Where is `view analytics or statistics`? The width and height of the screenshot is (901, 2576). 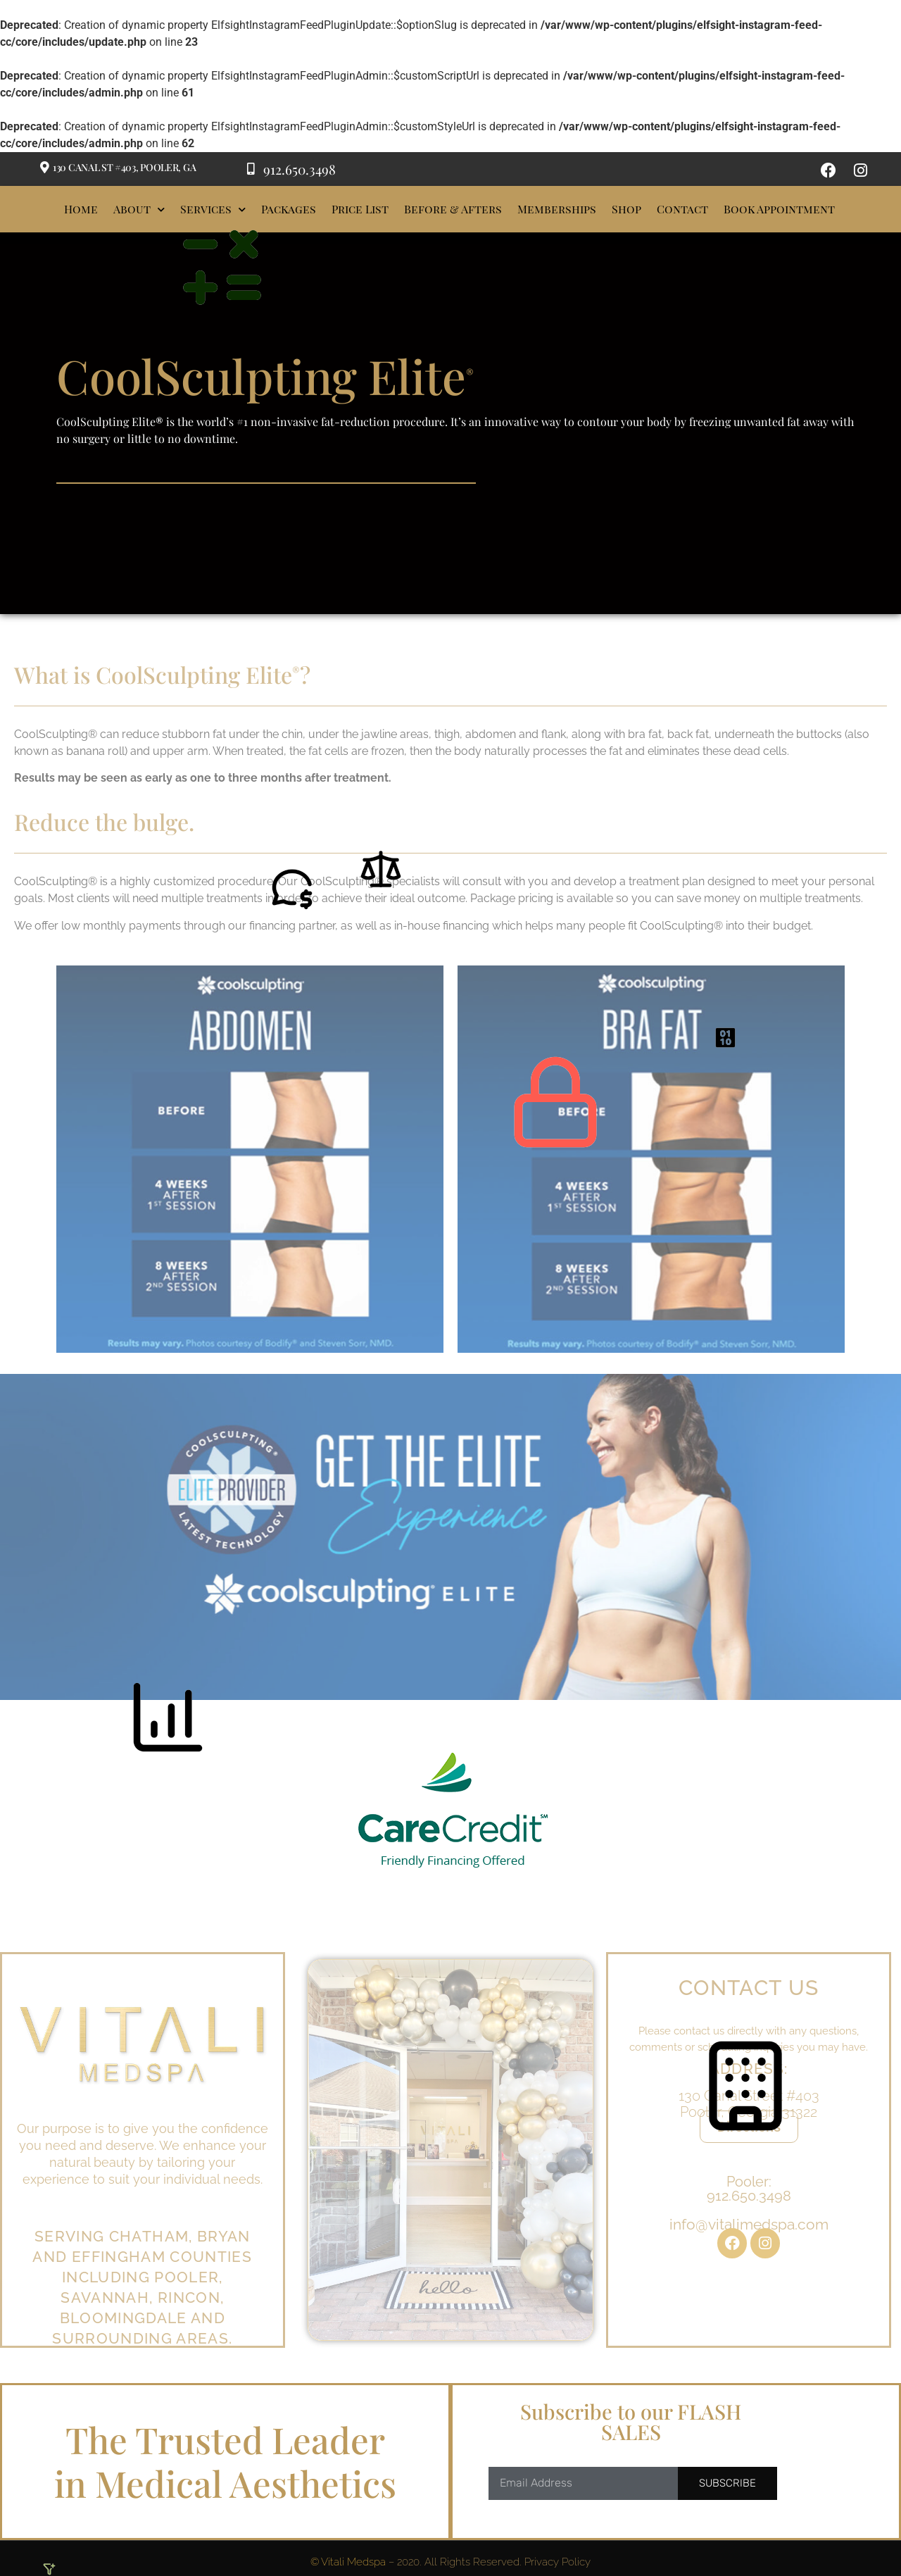
view analytics or statistics is located at coordinates (168, 1717).